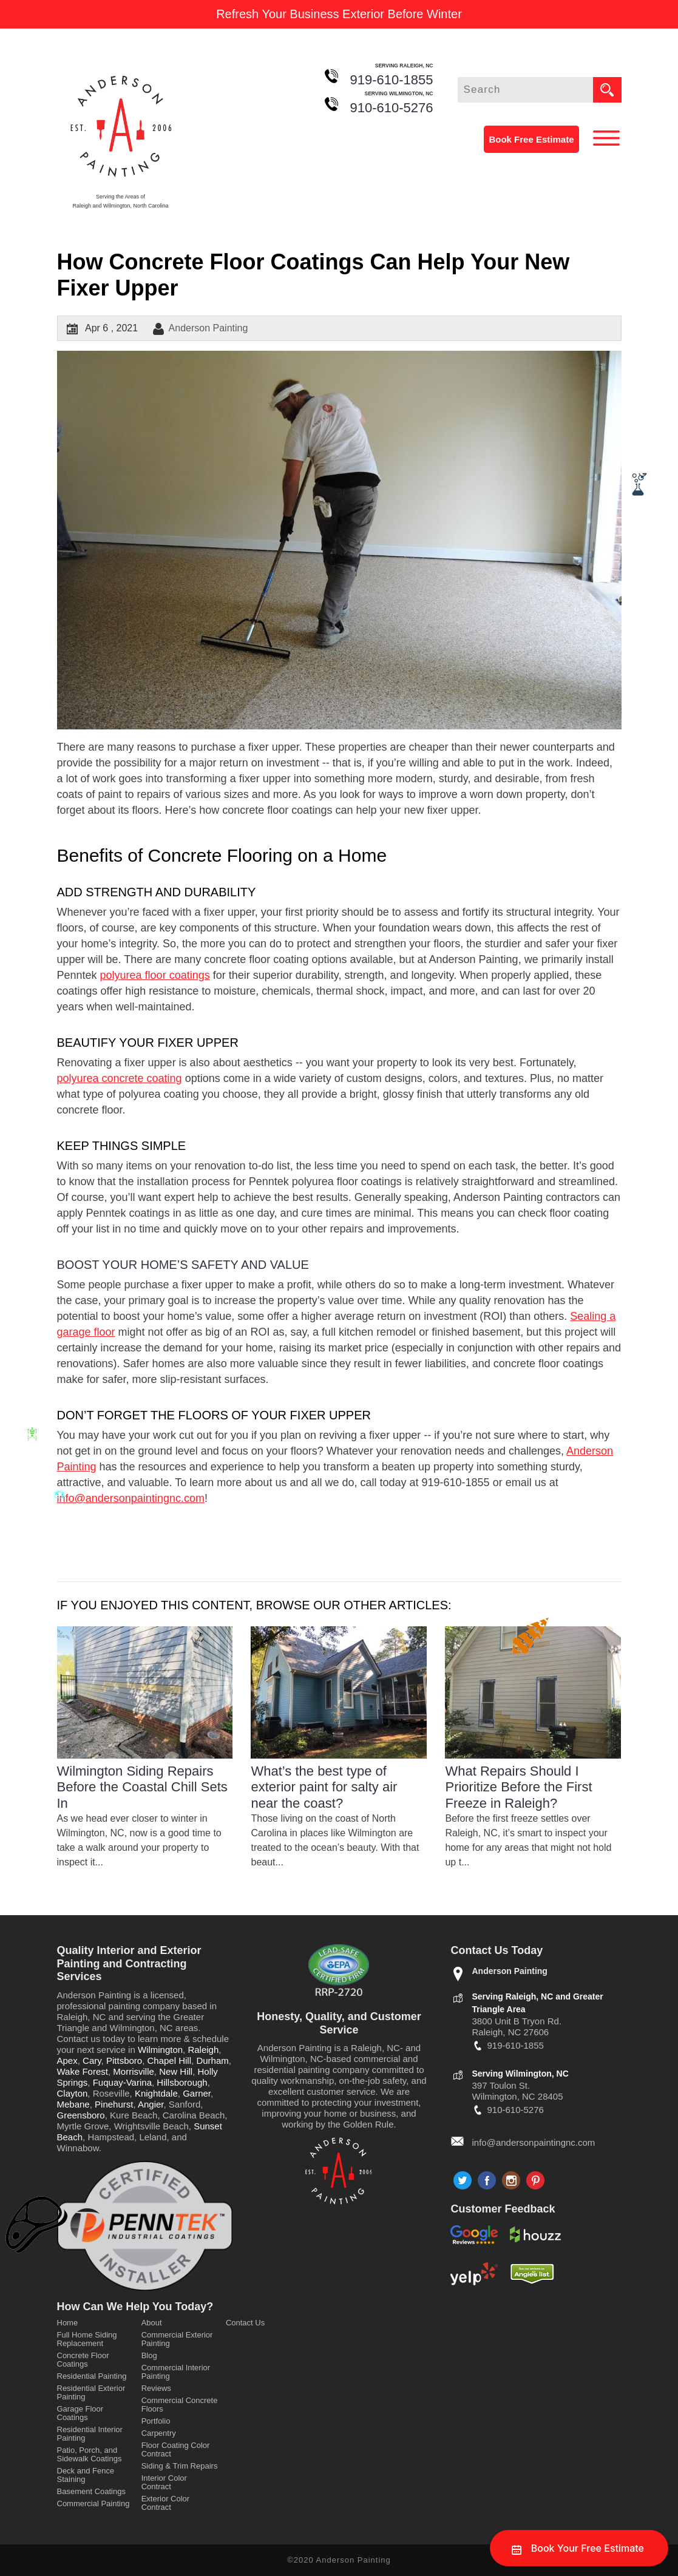 This screenshot has height=2576, width=678. What do you see at coordinates (32, 1434) in the screenshot?
I see `access robot or drone controls` at bounding box center [32, 1434].